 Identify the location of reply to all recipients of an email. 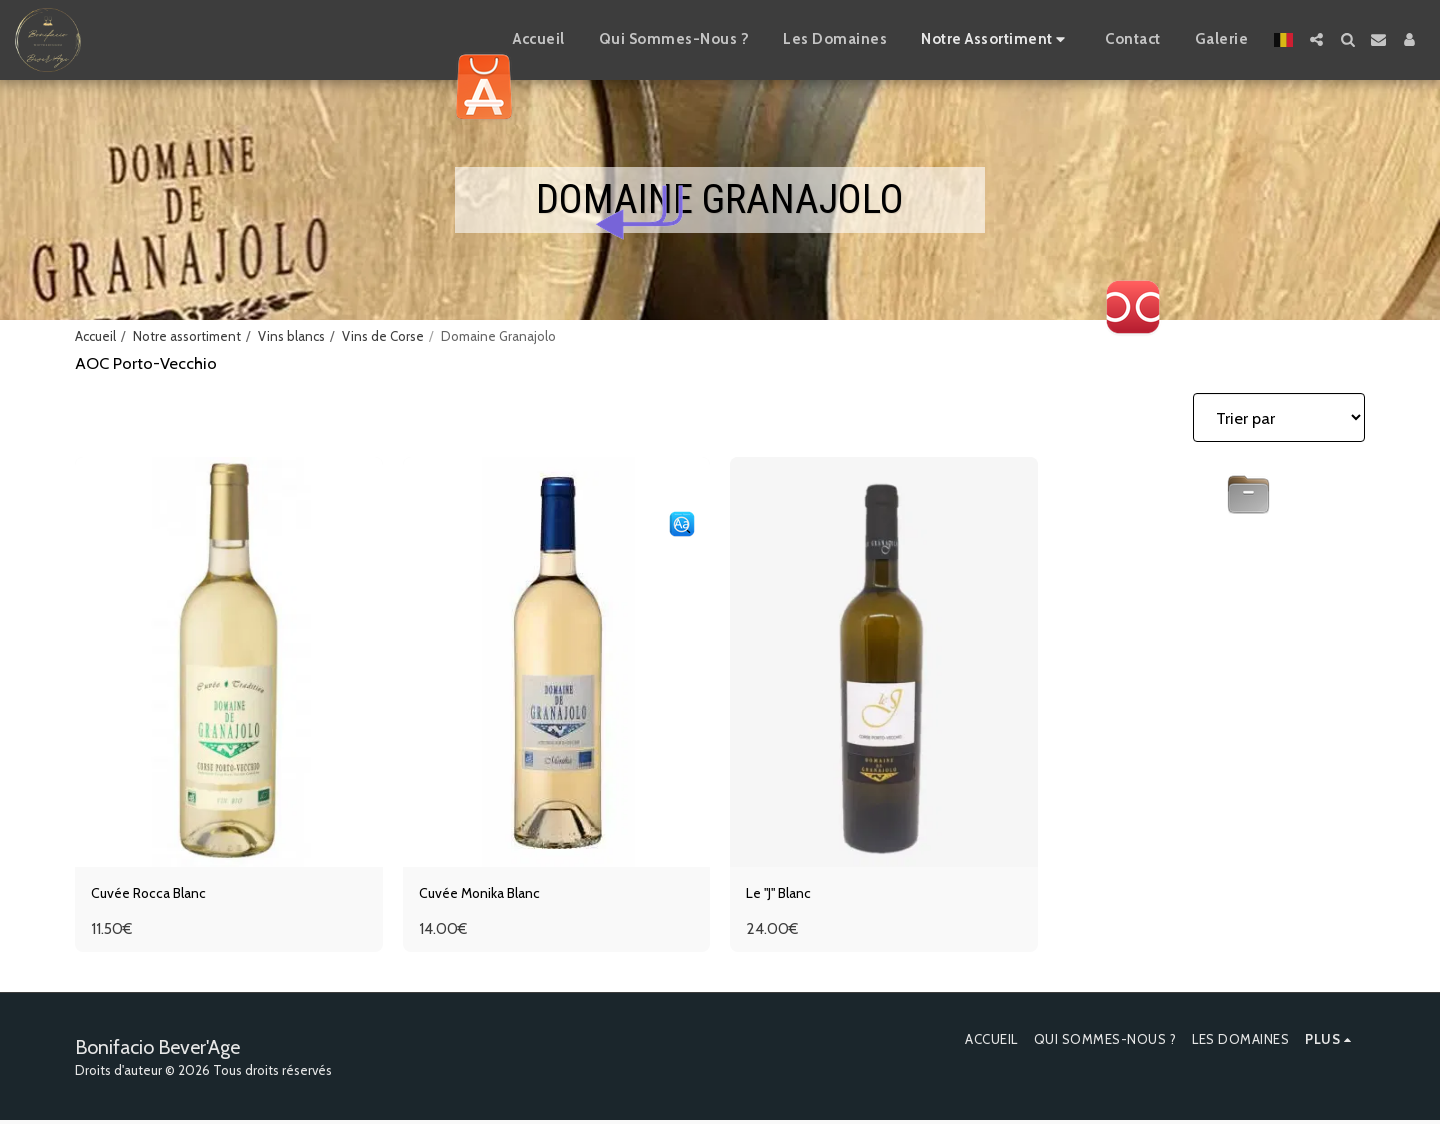
(638, 212).